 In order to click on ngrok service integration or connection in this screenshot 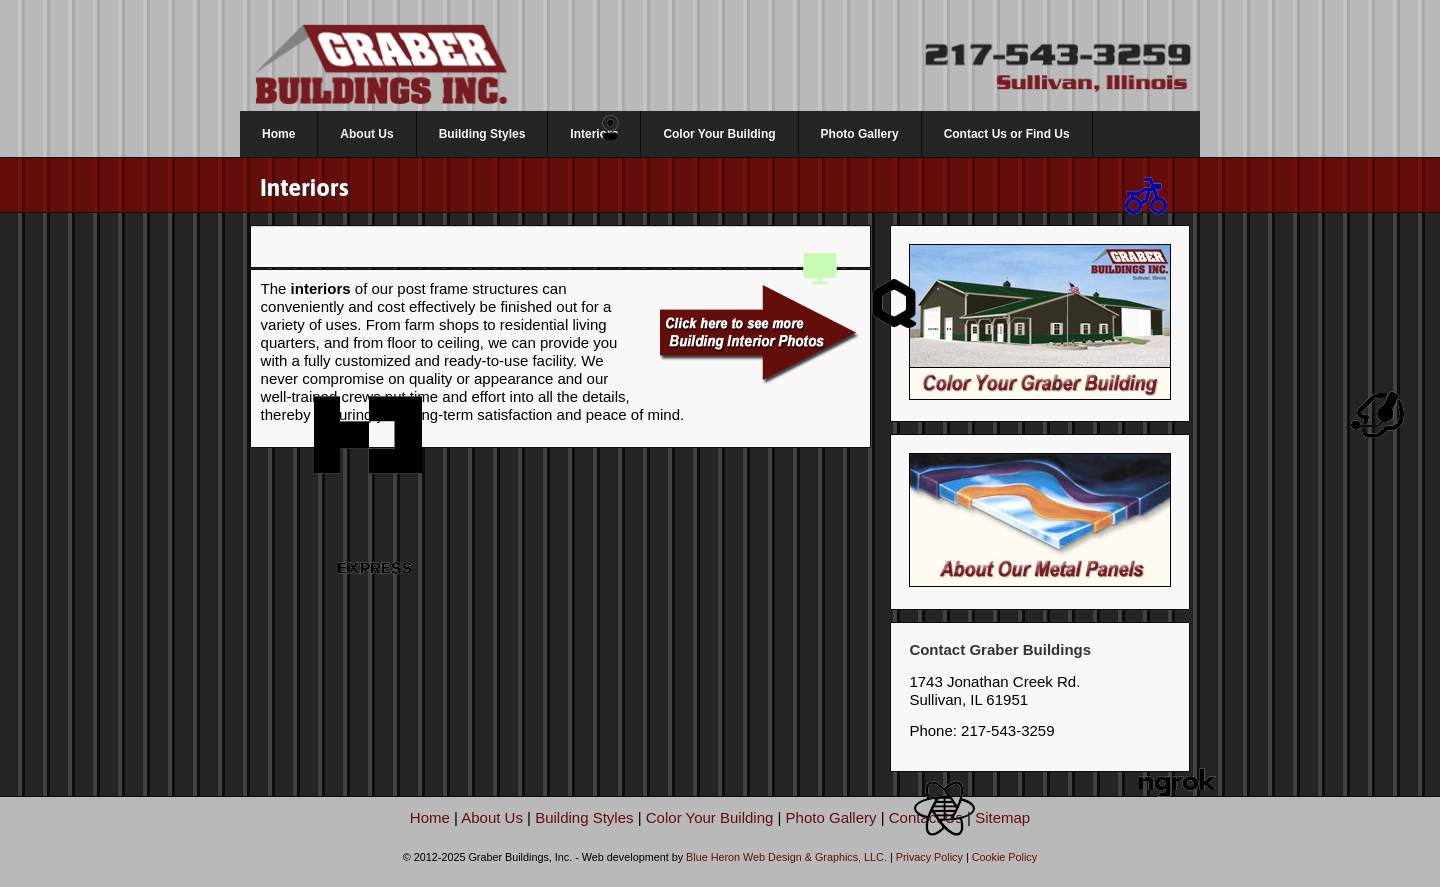, I will do `click(1177, 782)`.